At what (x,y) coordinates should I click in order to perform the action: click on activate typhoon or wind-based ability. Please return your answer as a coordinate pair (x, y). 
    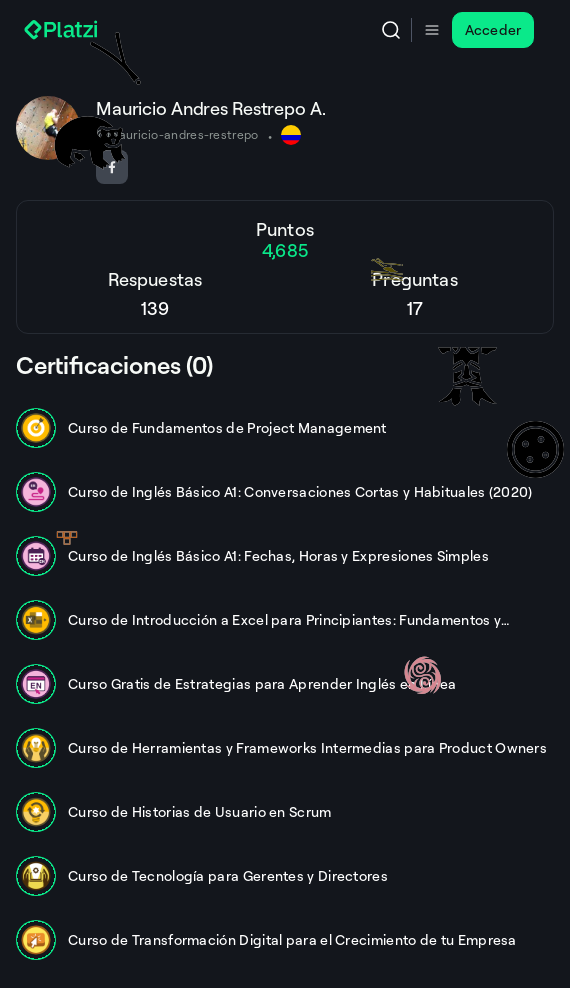
    Looking at the image, I should click on (423, 675).